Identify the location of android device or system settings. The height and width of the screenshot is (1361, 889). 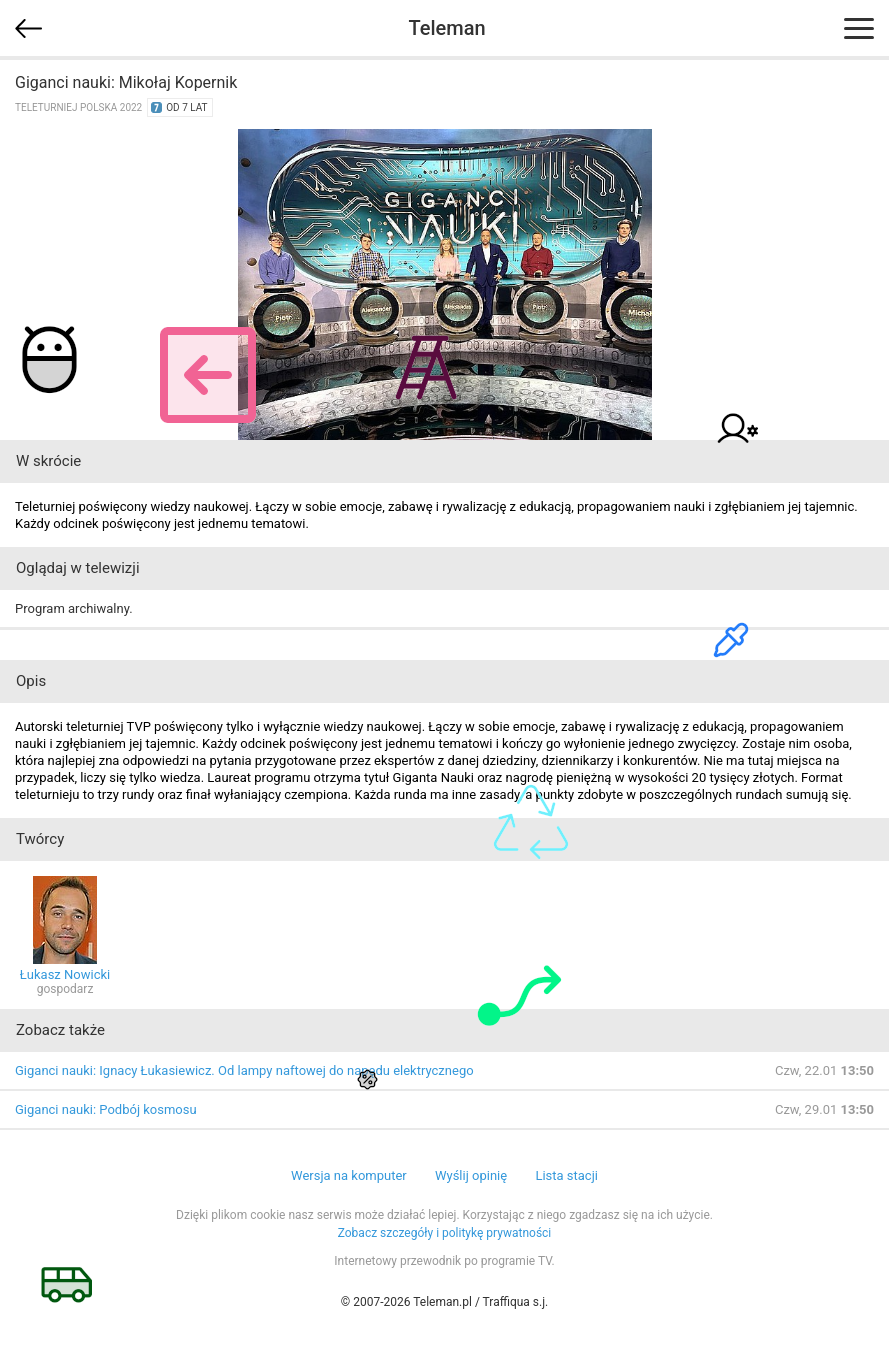
(49, 358).